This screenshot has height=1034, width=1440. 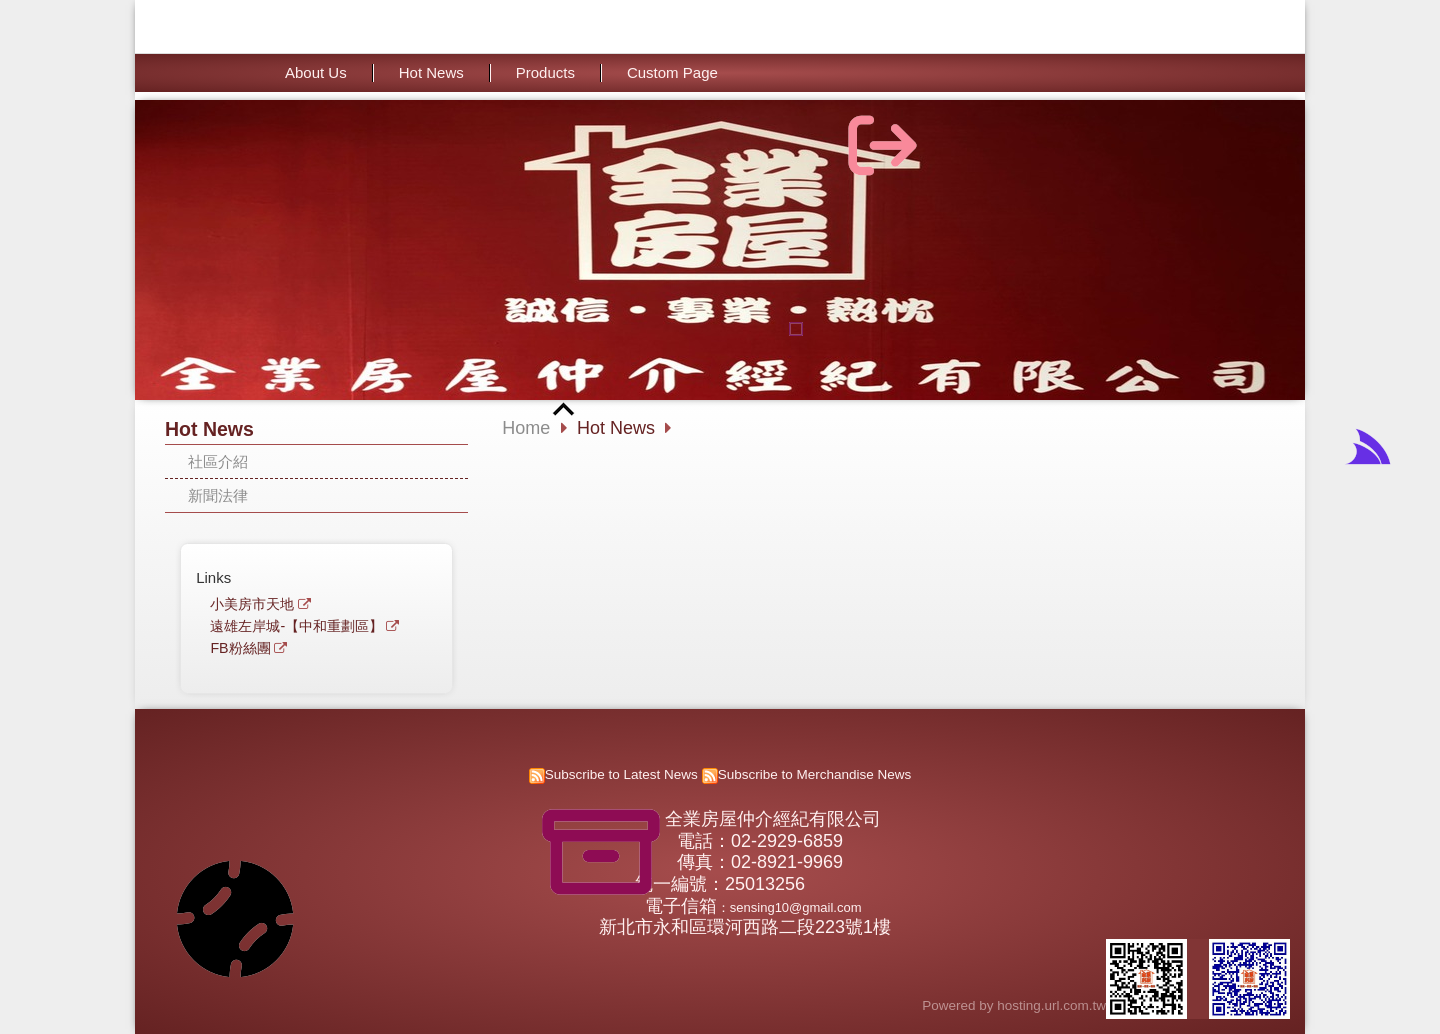 What do you see at coordinates (601, 852) in the screenshot?
I see `archive item or conversation` at bounding box center [601, 852].